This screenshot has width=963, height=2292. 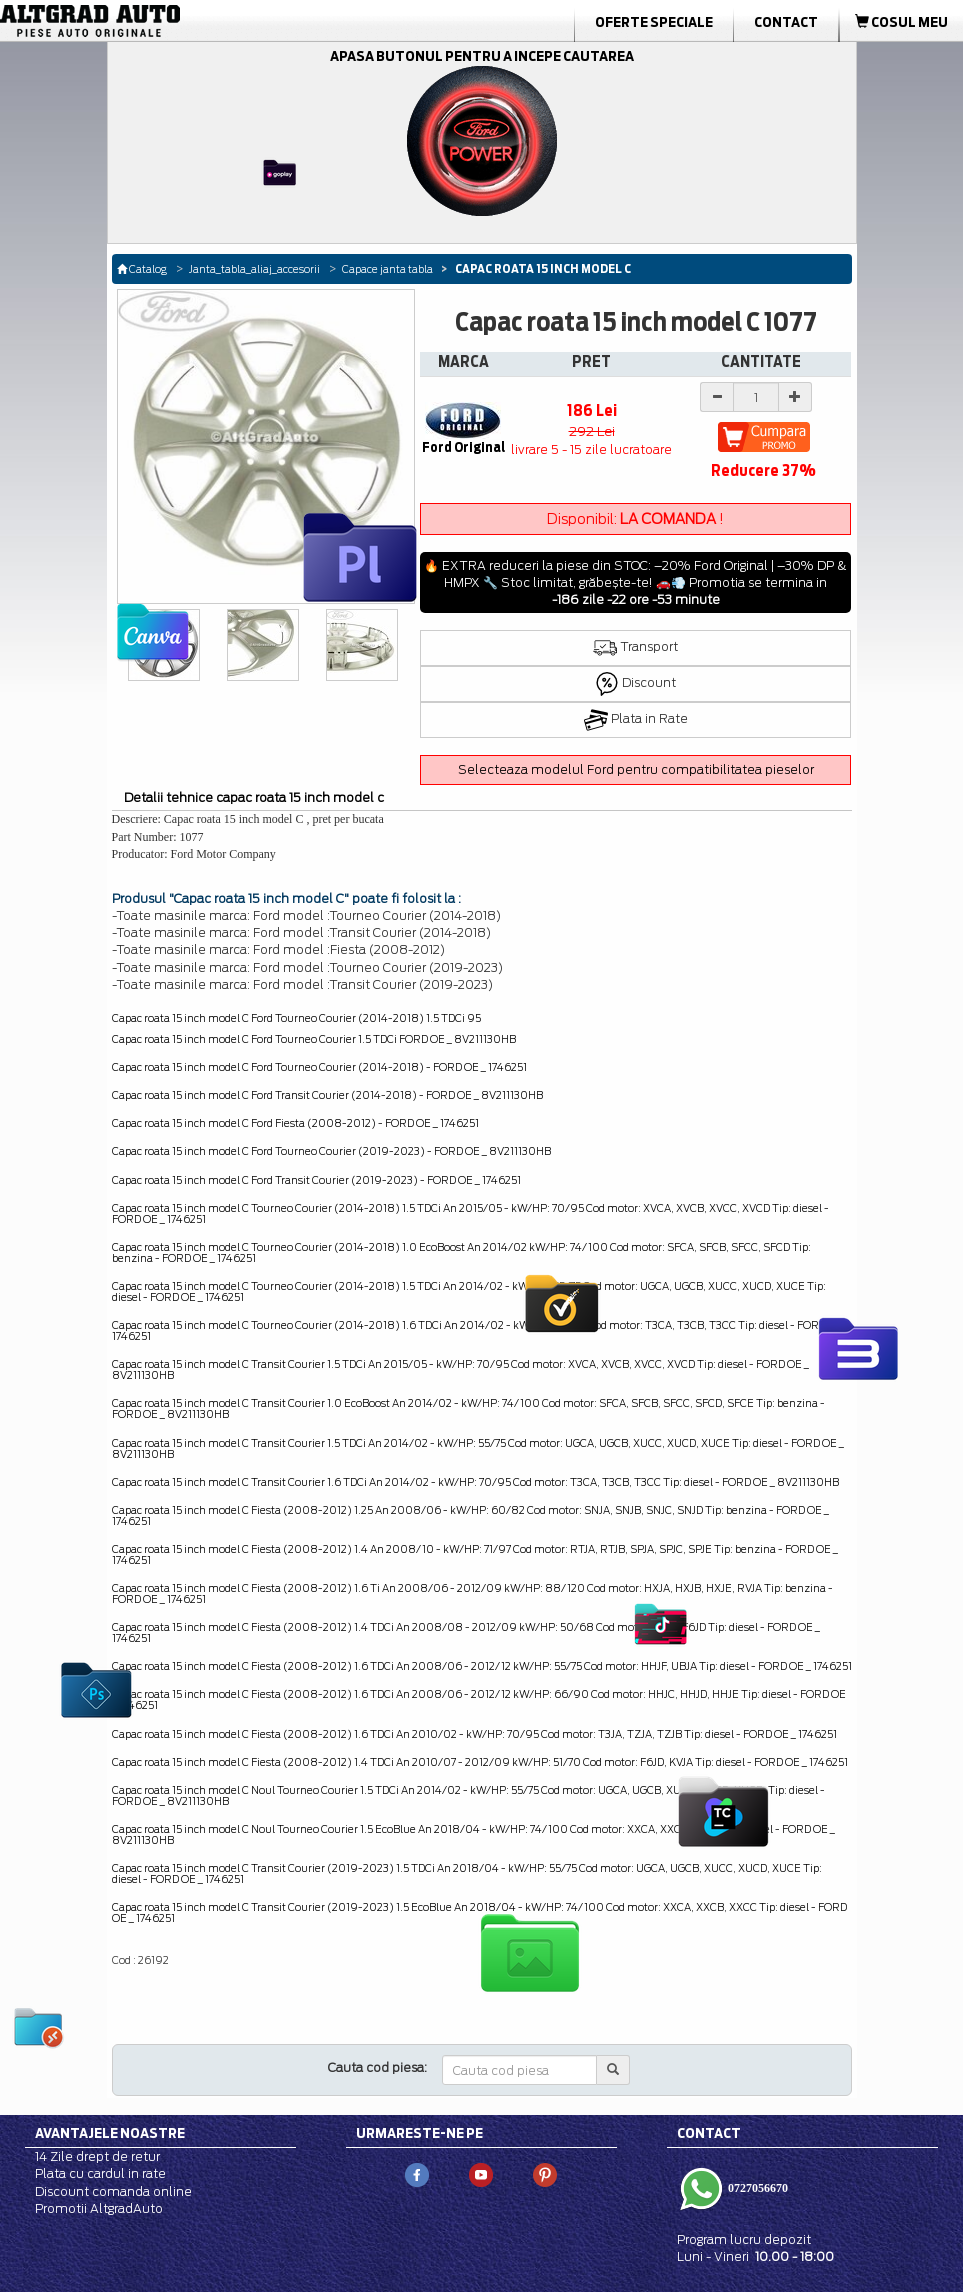 What do you see at coordinates (279, 173) in the screenshot?
I see `open folder containing goplay media files` at bounding box center [279, 173].